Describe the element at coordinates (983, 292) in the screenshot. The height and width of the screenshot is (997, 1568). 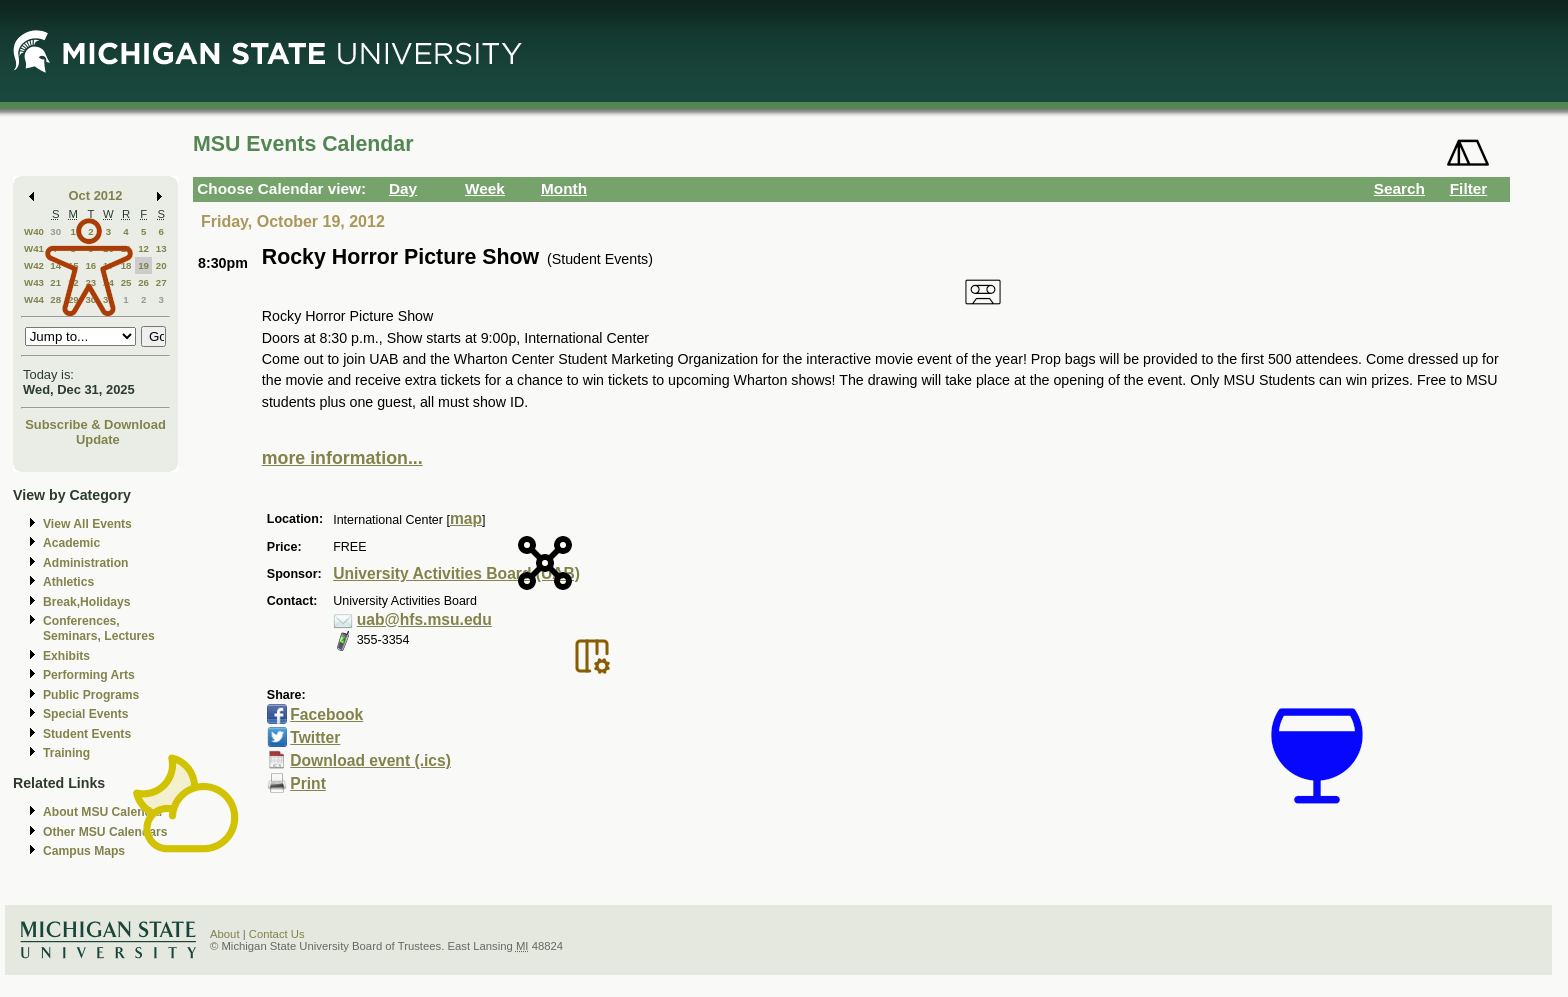
I see `access audio recordings or voice memos` at that location.